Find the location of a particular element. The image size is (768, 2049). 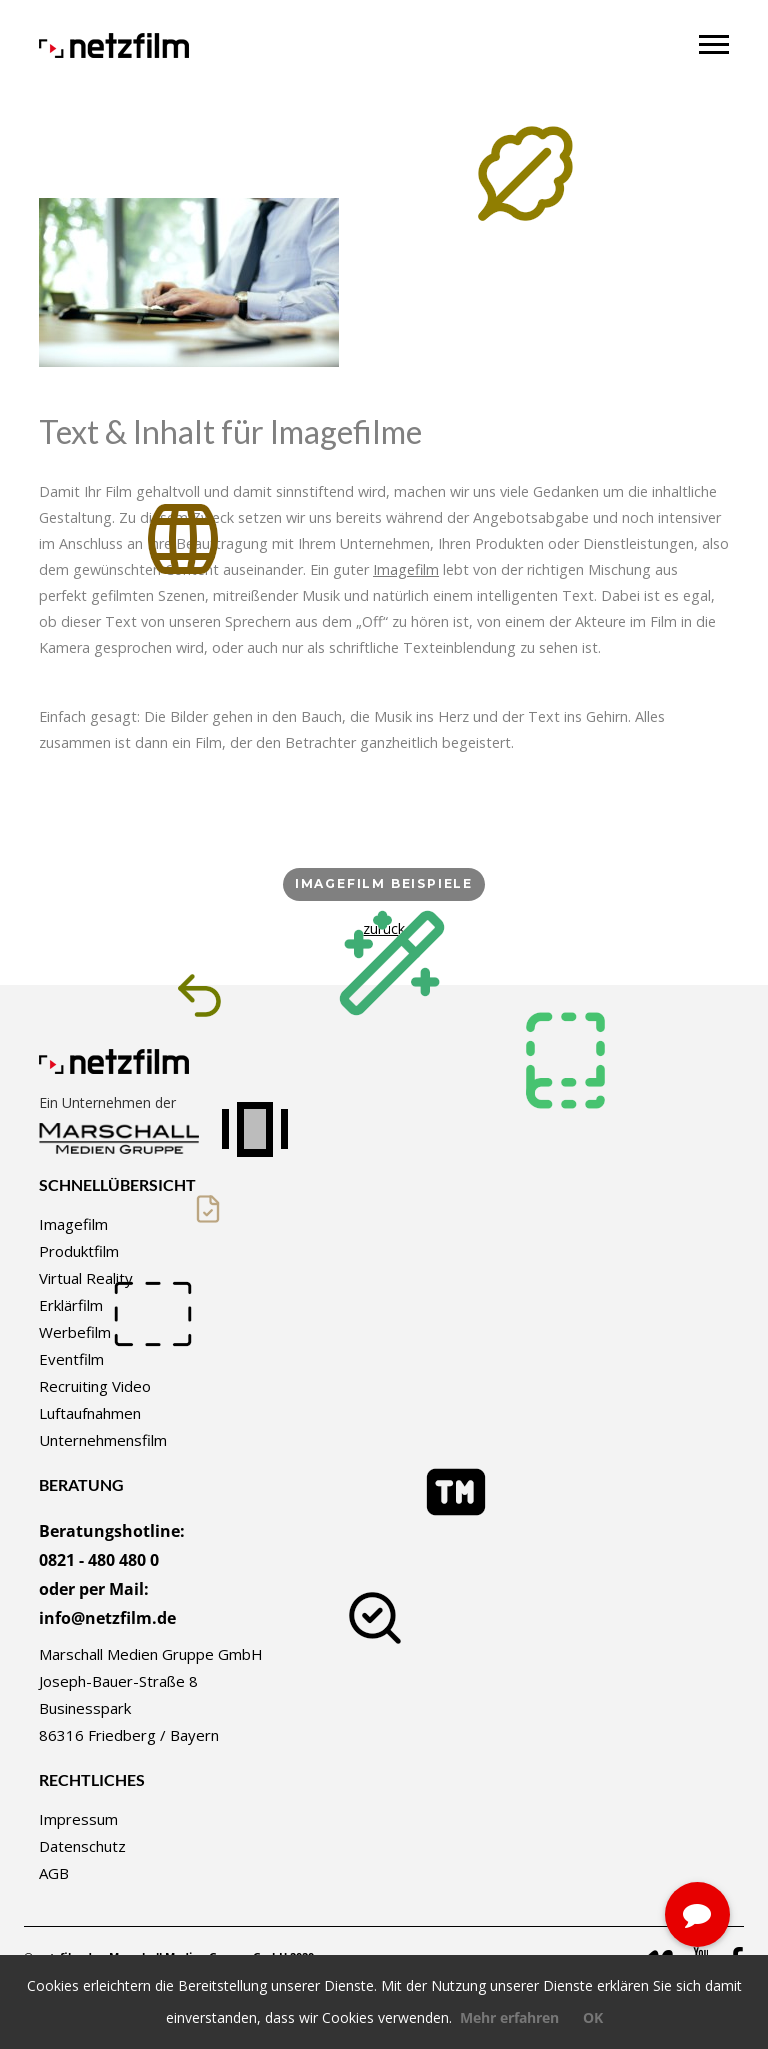

select or define a region is located at coordinates (153, 1314).